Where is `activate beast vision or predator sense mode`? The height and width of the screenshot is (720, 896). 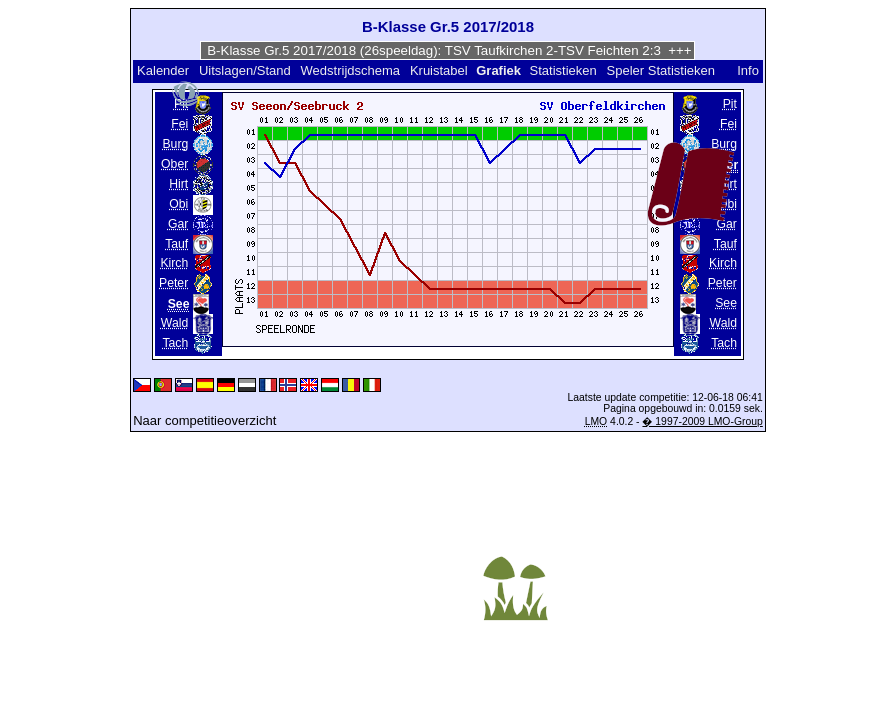 activate beast vision or predator sense mode is located at coordinates (185, 93).